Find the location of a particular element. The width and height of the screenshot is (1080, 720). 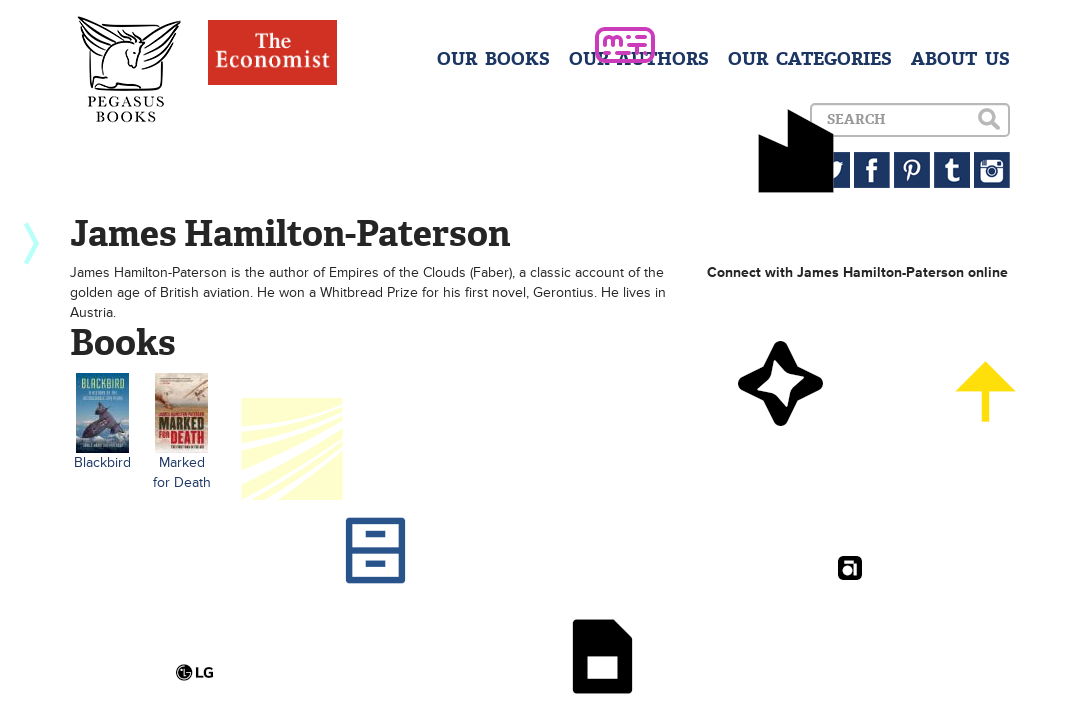

view building or property details is located at coordinates (796, 155).